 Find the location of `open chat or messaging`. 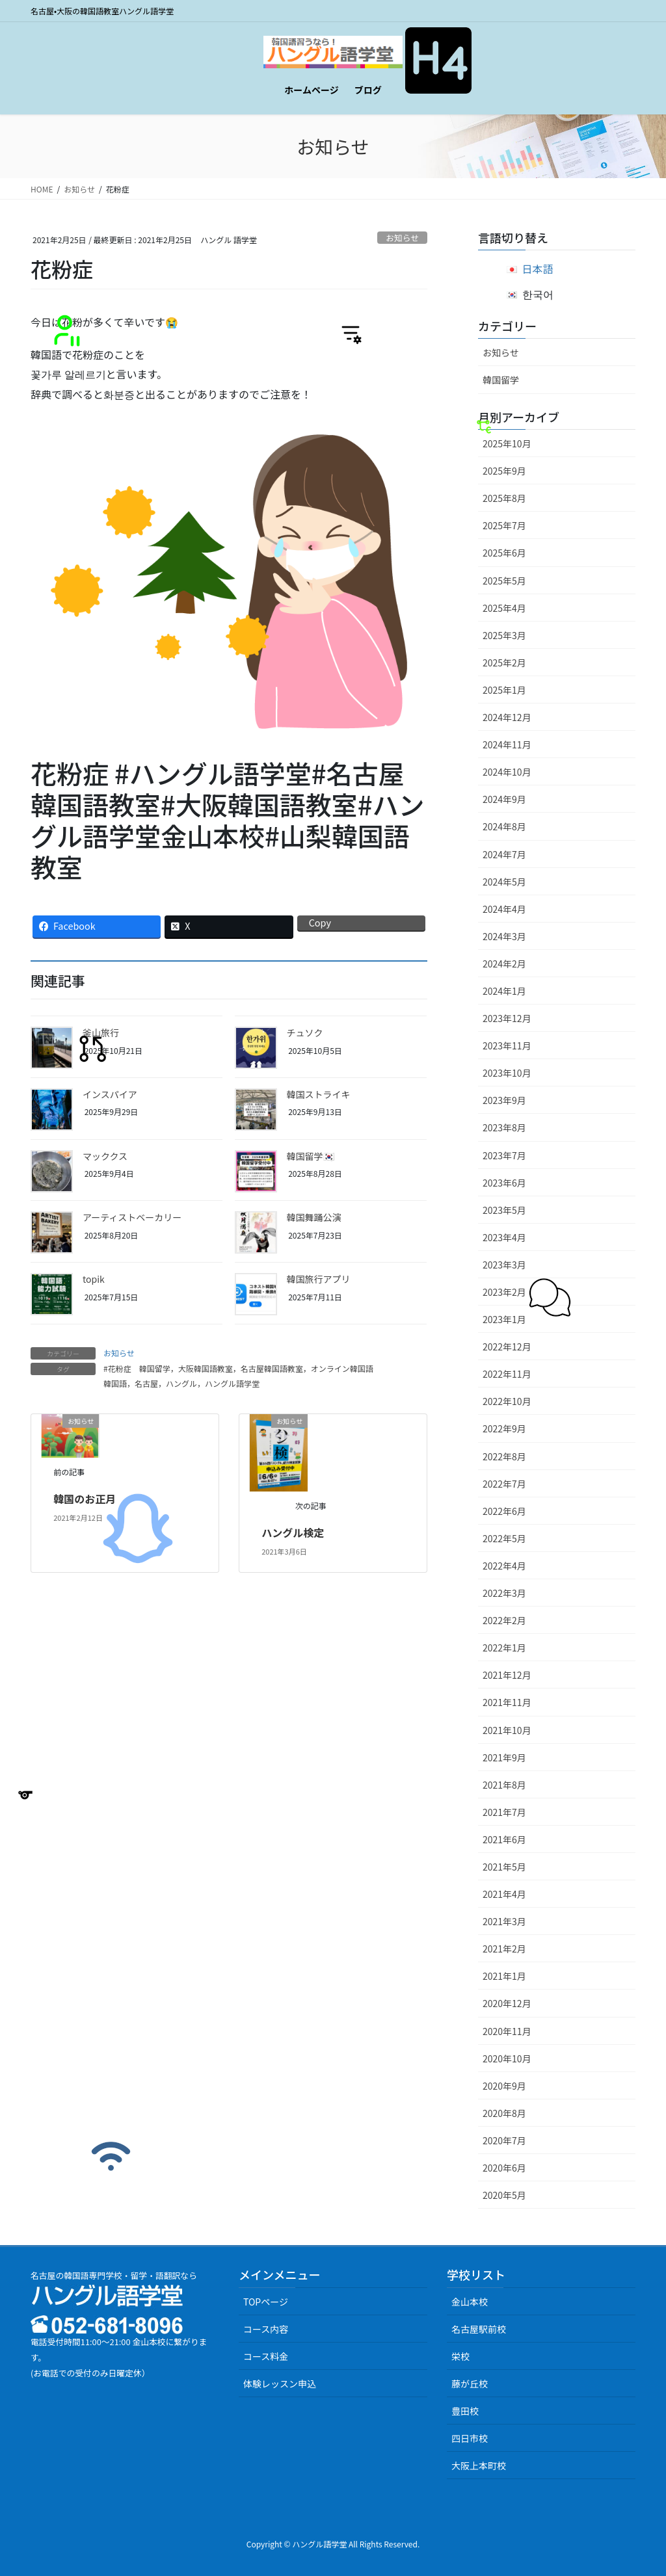

open chat or messaging is located at coordinates (550, 1297).